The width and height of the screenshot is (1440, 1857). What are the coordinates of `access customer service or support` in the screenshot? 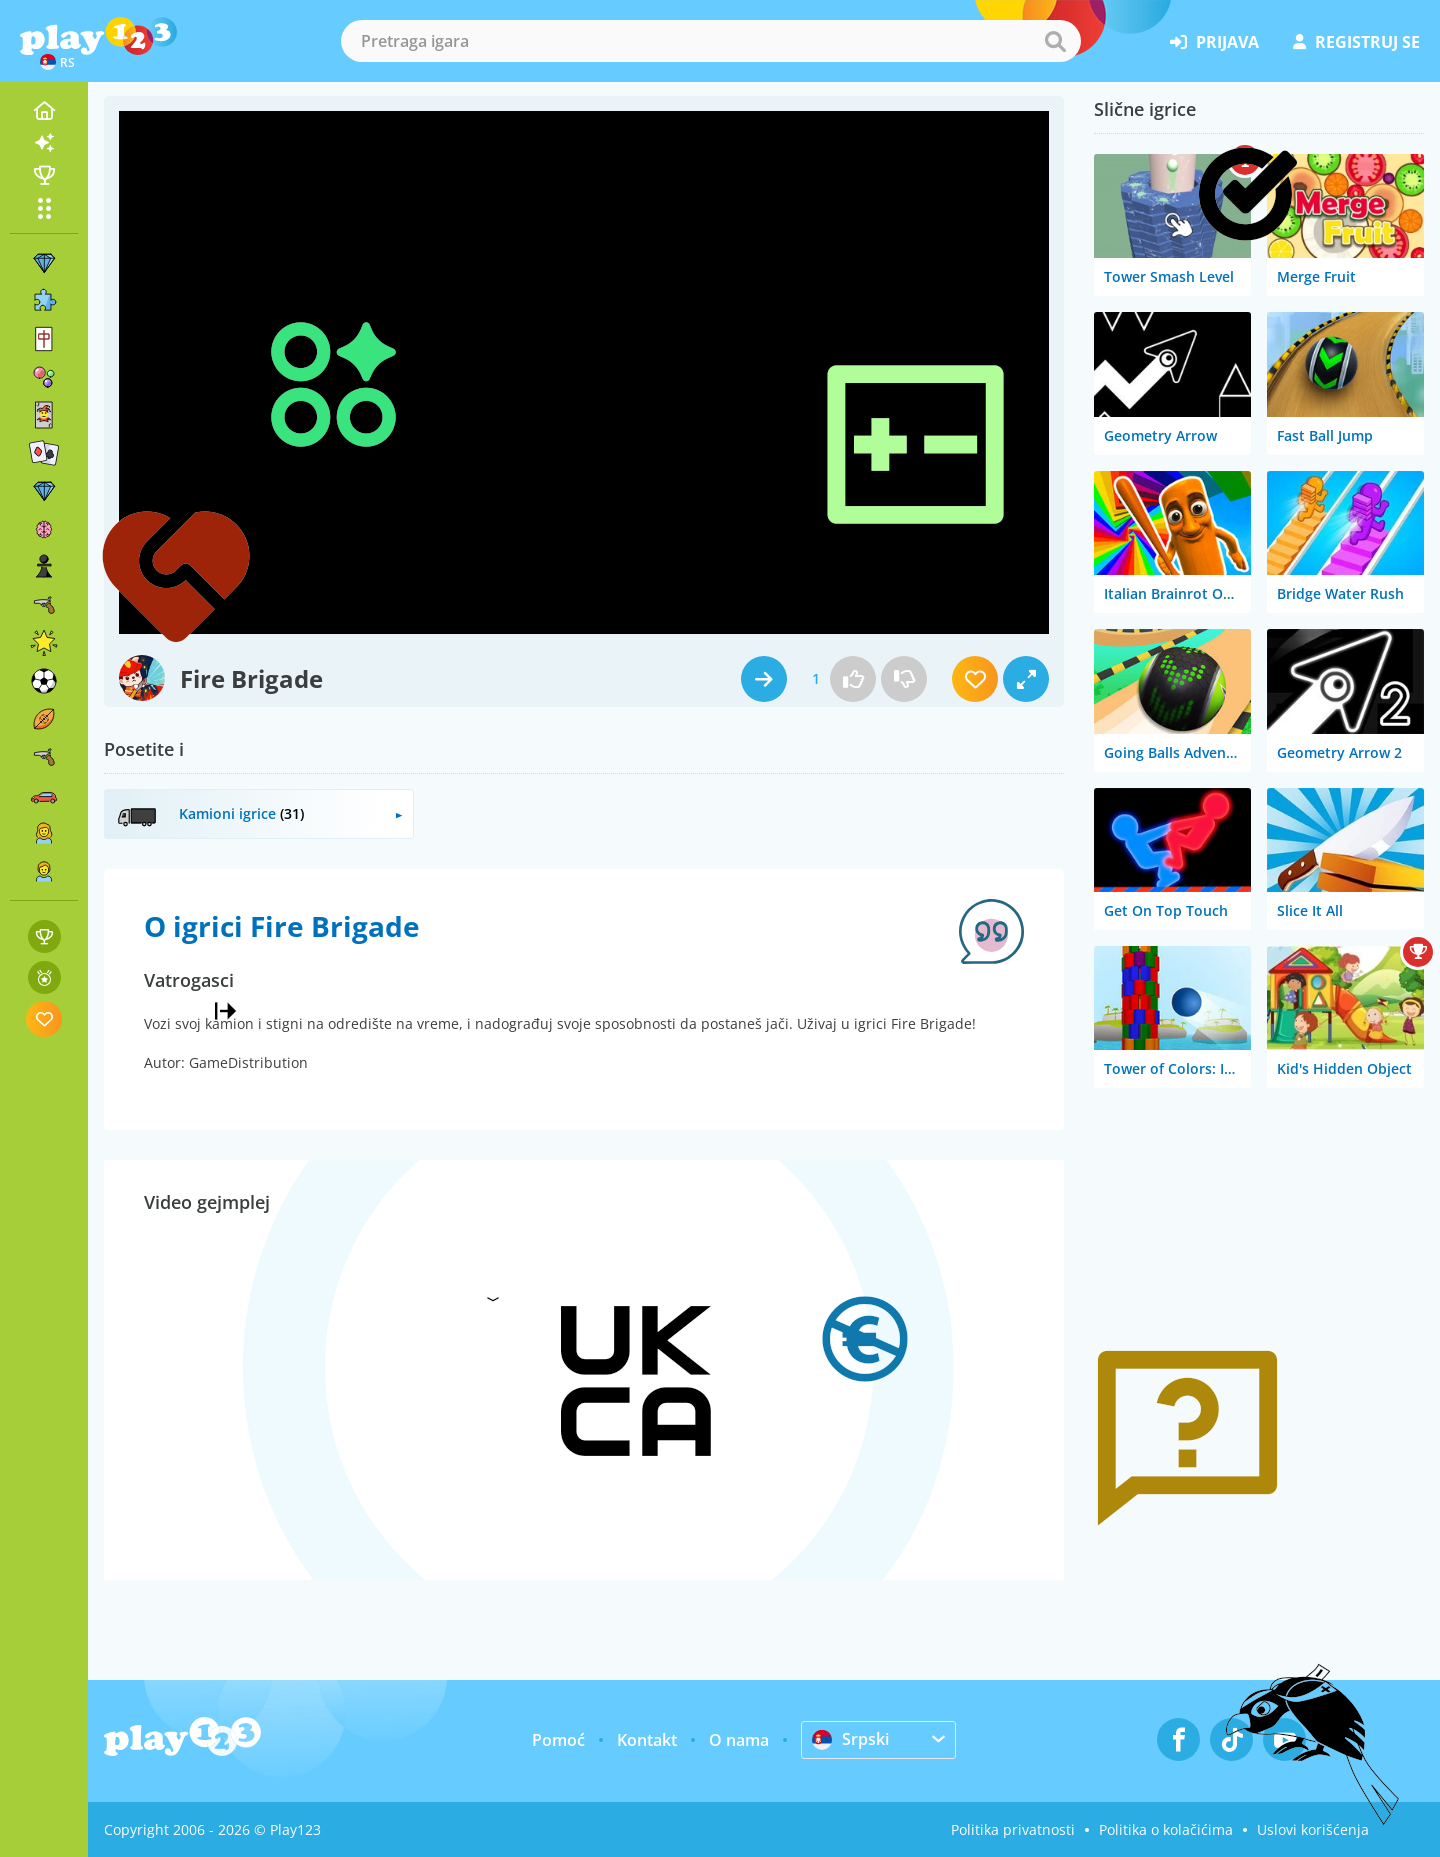 It's located at (176, 576).